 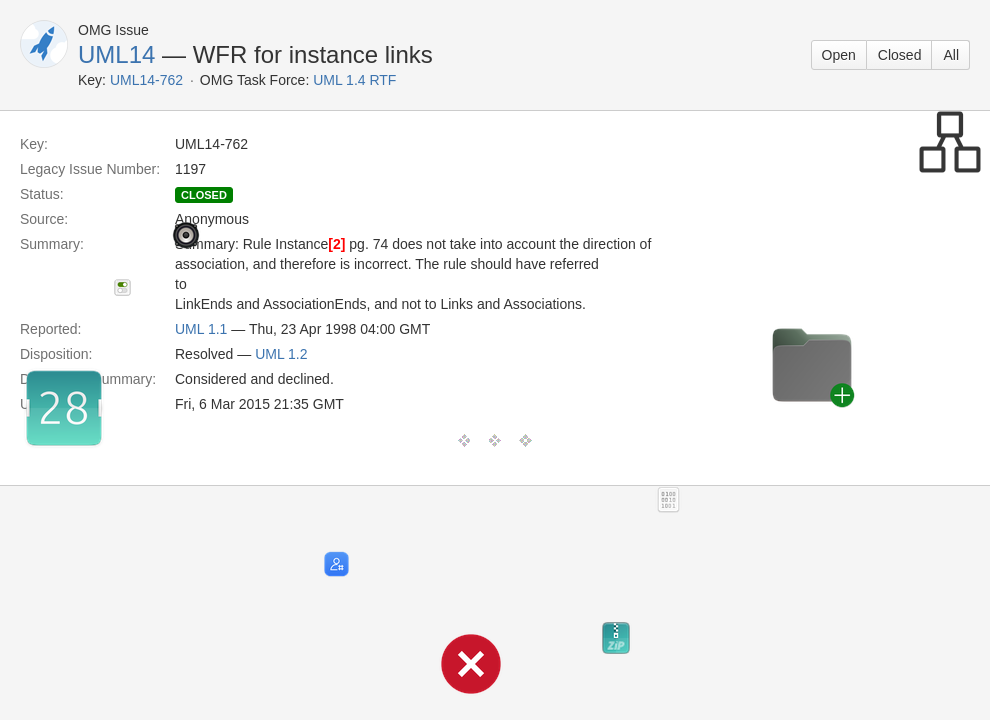 What do you see at coordinates (64, 408) in the screenshot?
I see `open the calendar app` at bounding box center [64, 408].